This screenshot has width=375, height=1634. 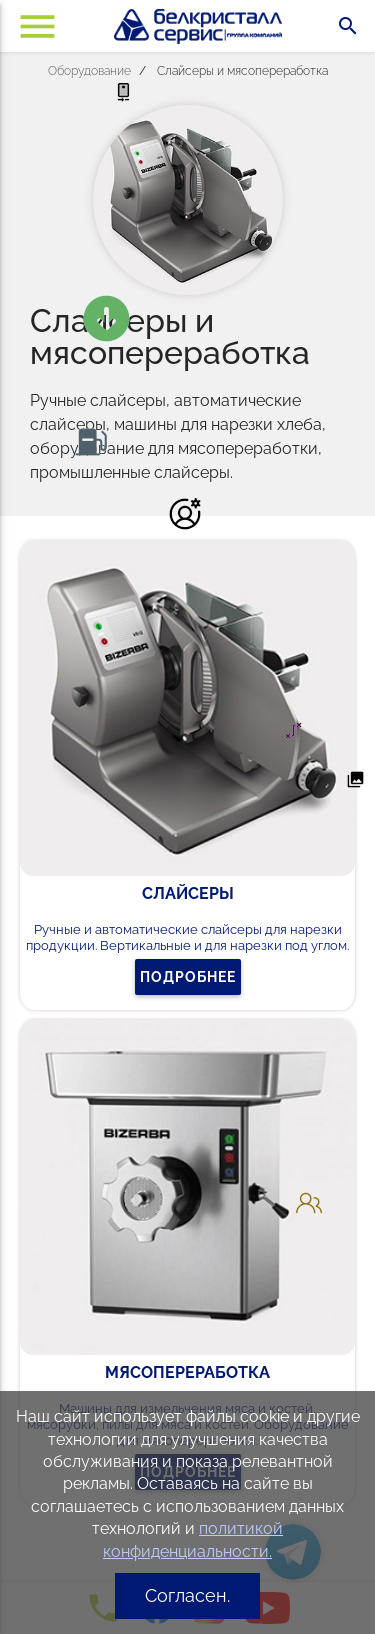 What do you see at coordinates (309, 1203) in the screenshot?
I see `view team members or collaborators` at bounding box center [309, 1203].